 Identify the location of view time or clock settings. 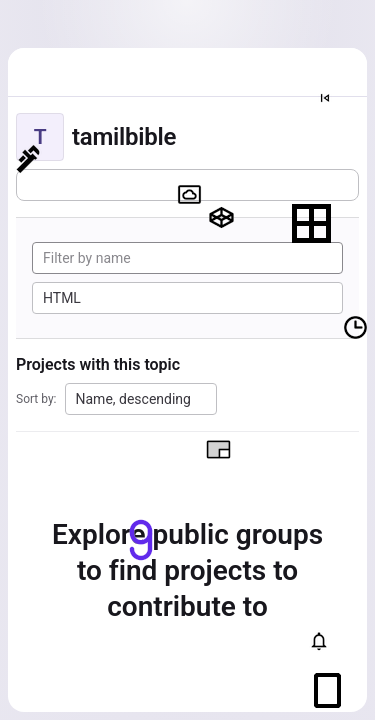
(355, 327).